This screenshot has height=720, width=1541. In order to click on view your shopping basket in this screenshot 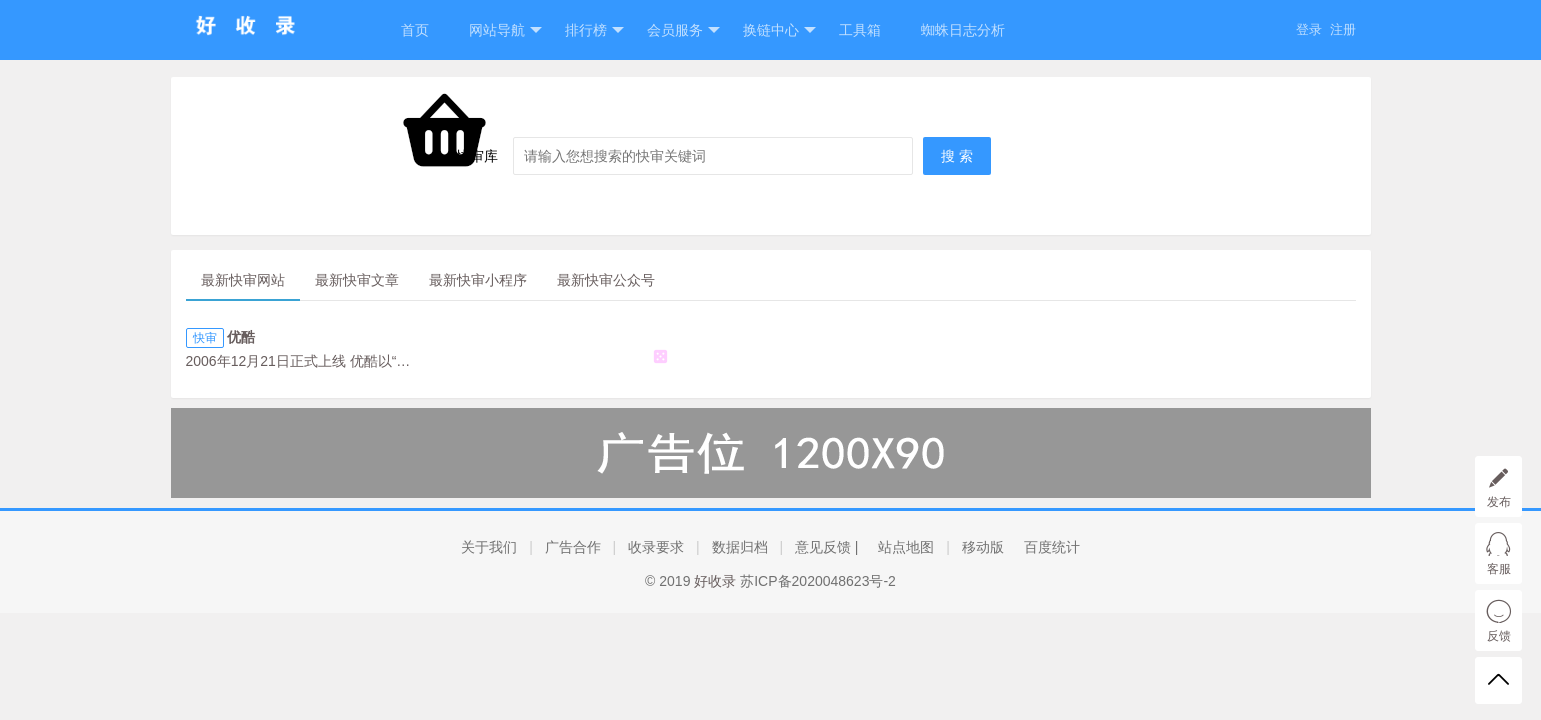, I will do `click(444, 132)`.